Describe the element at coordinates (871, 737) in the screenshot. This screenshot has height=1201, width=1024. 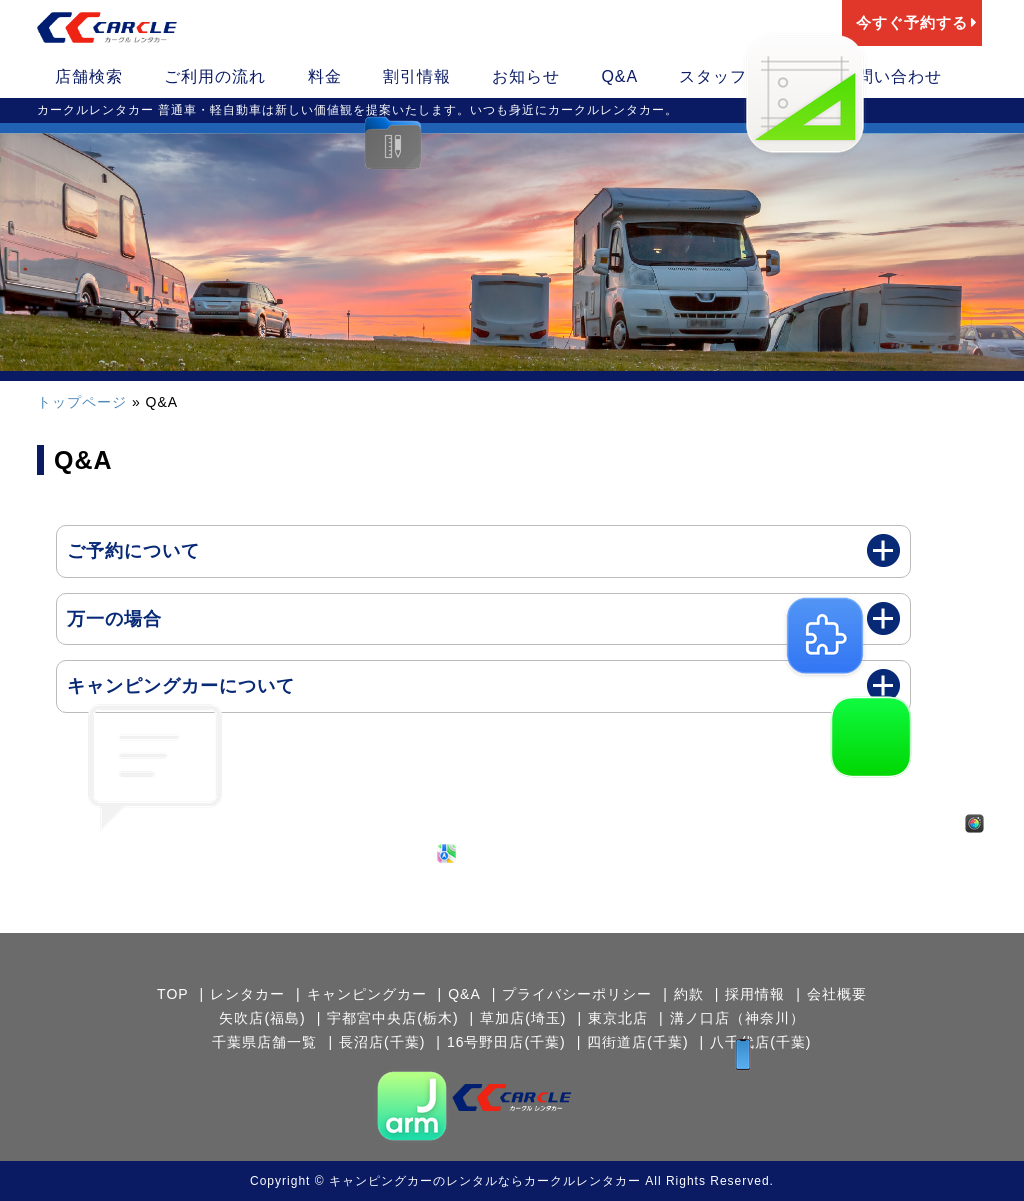
I see `blank app icon template for customization` at that location.